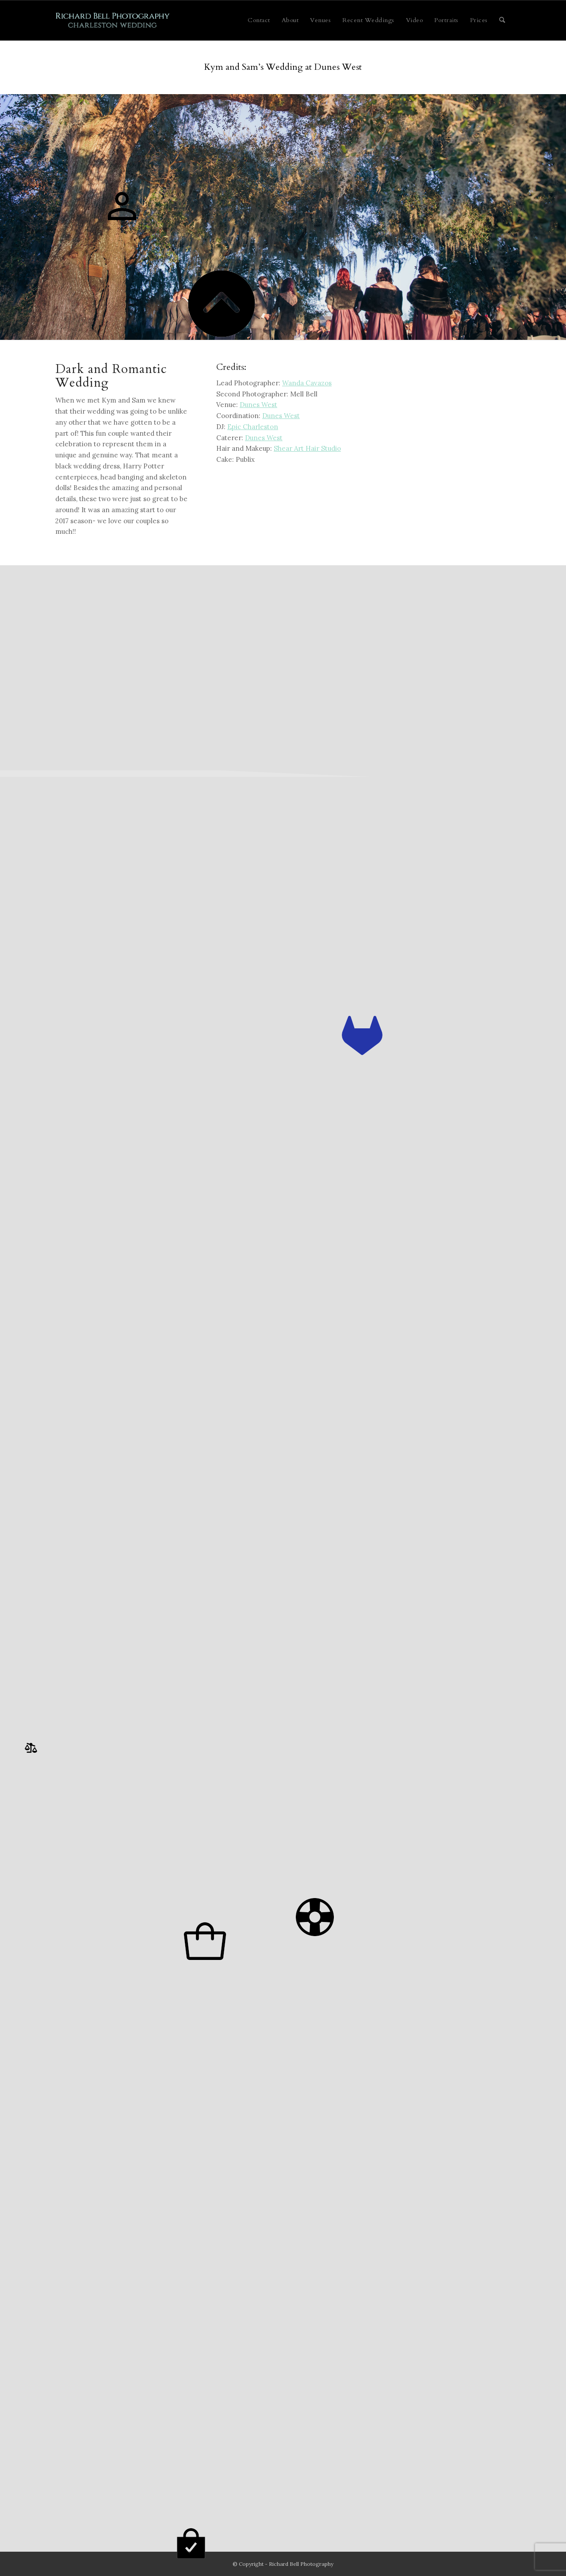 This screenshot has width=566, height=2576. I want to click on view your shopping bag, so click(205, 1943).